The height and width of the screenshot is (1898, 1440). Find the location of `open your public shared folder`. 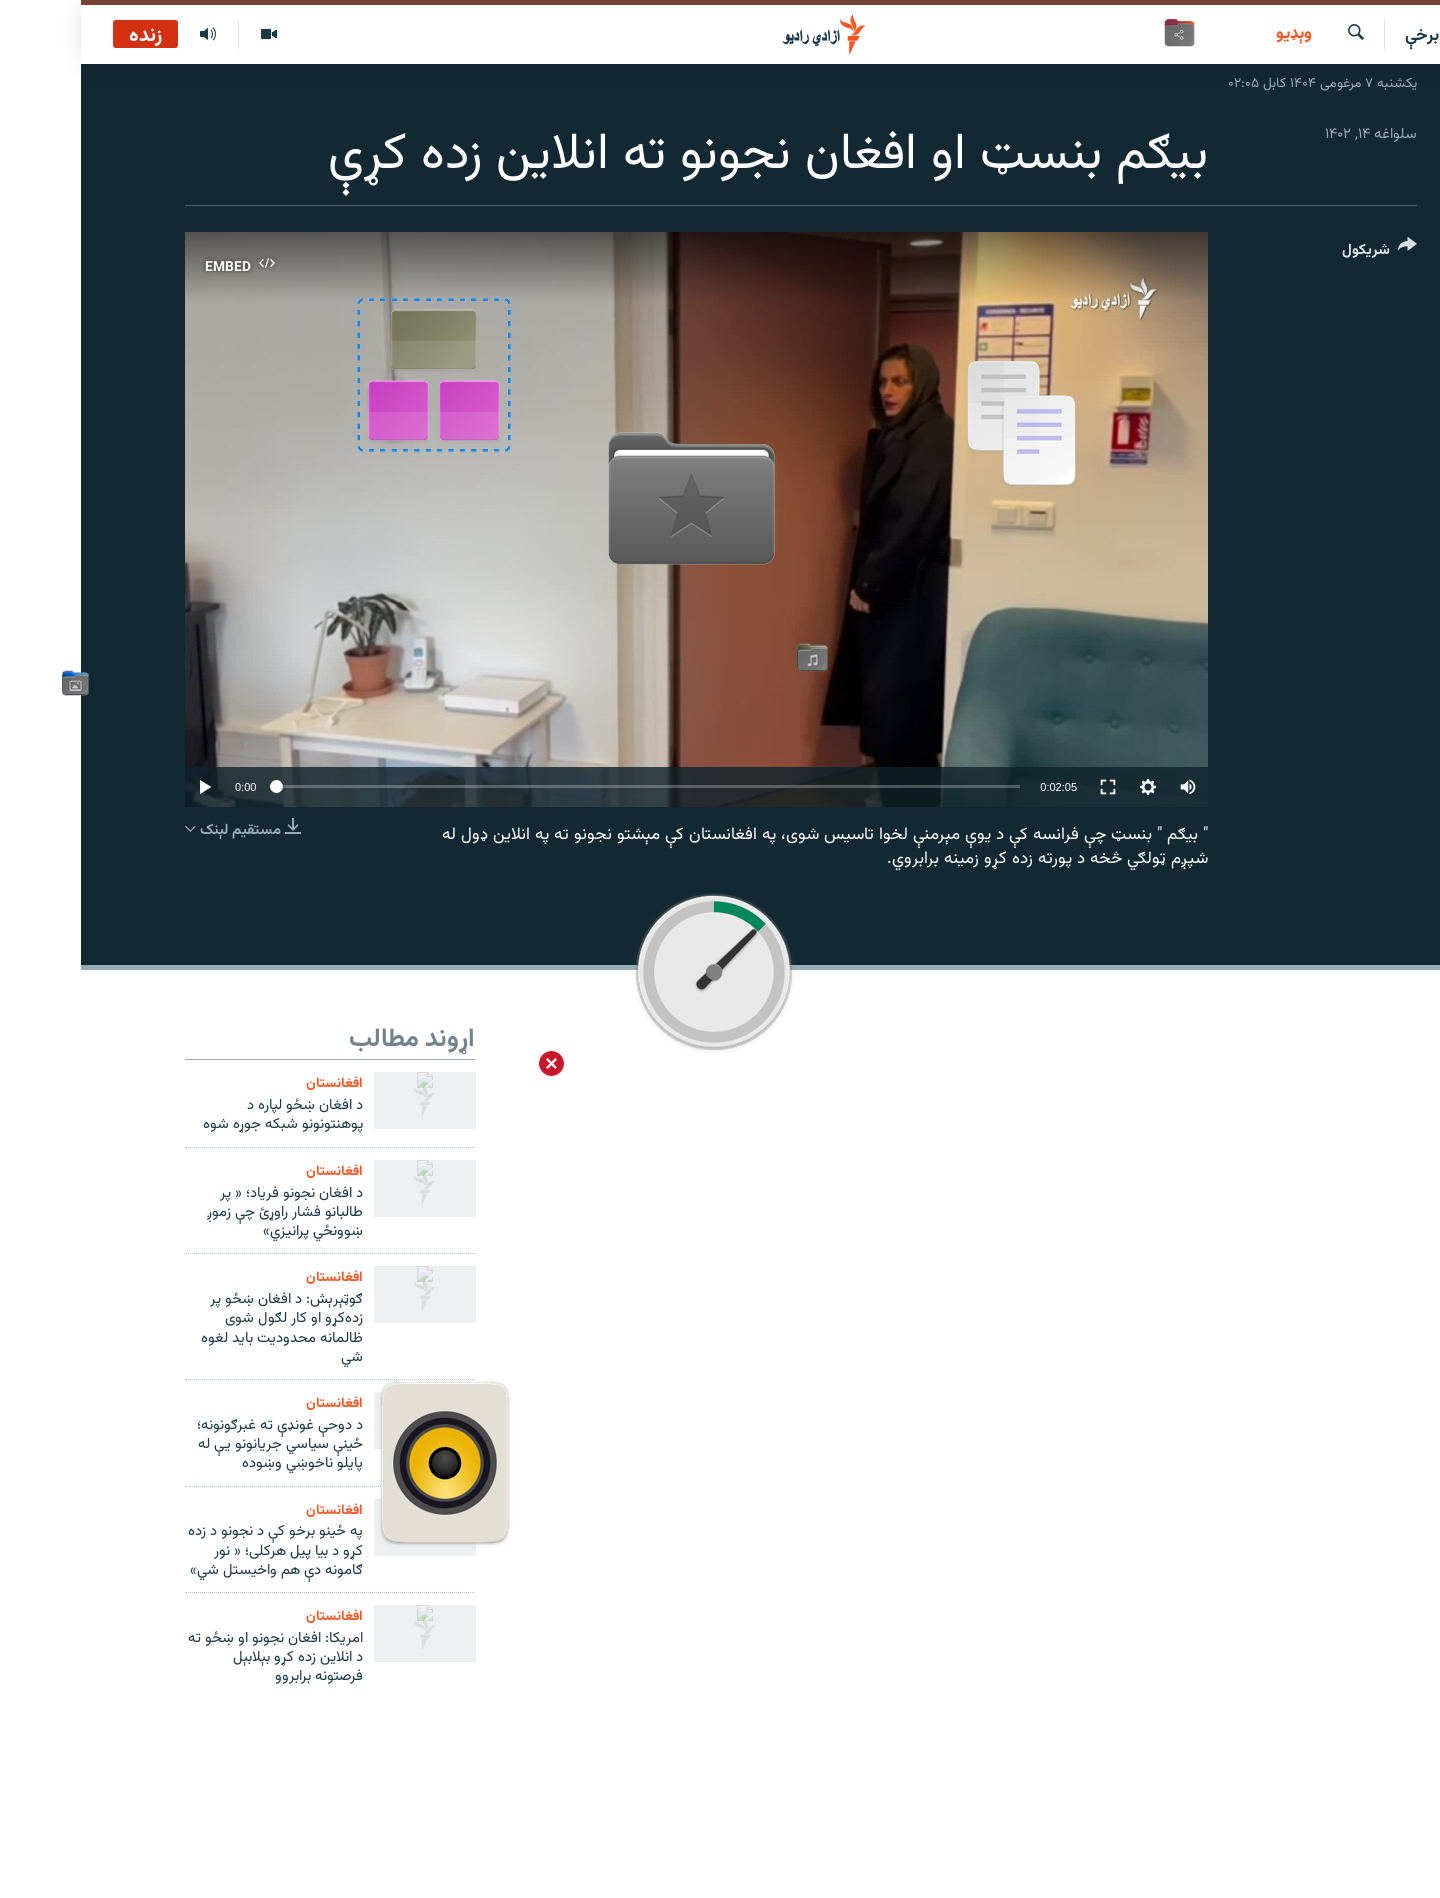

open your public shared folder is located at coordinates (1179, 32).